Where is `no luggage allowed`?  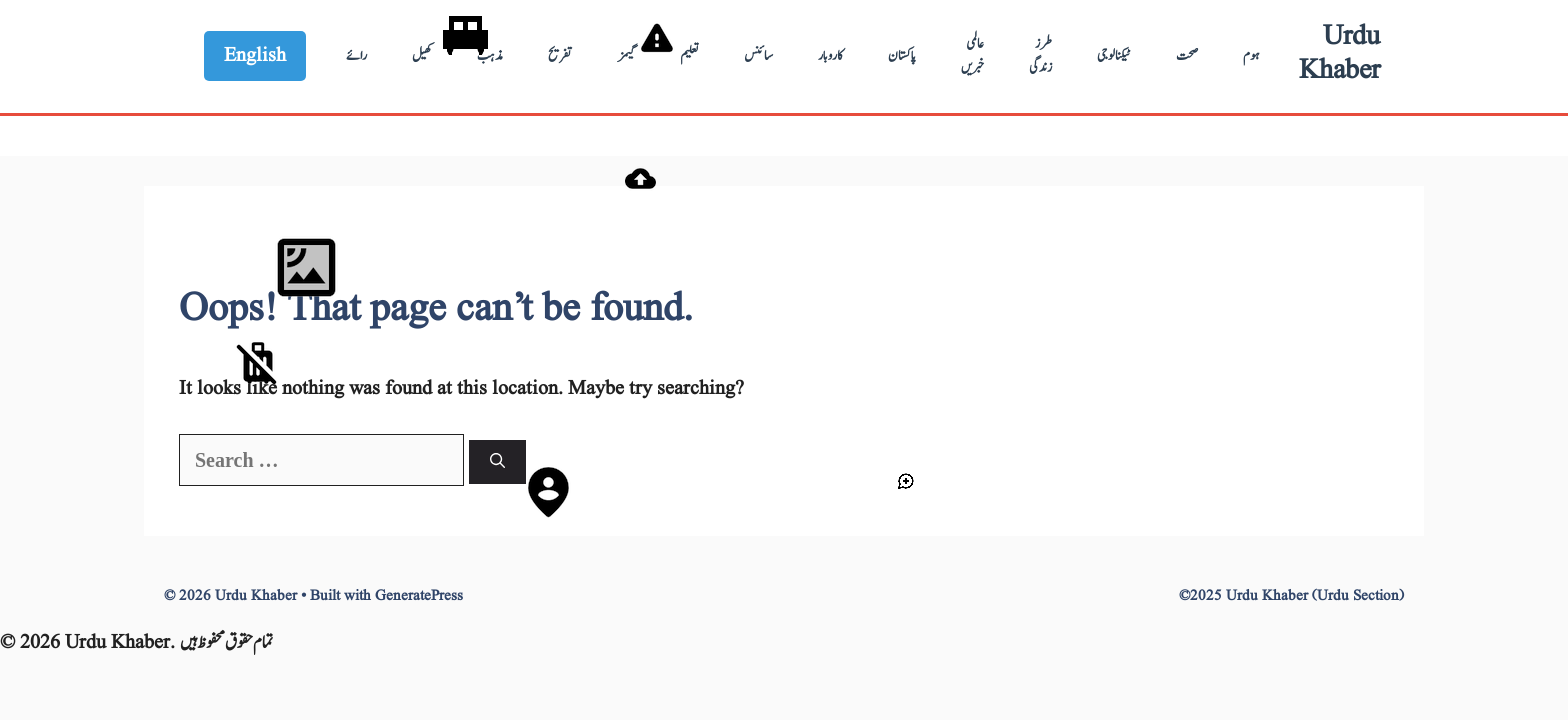 no luggage allowed is located at coordinates (258, 363).